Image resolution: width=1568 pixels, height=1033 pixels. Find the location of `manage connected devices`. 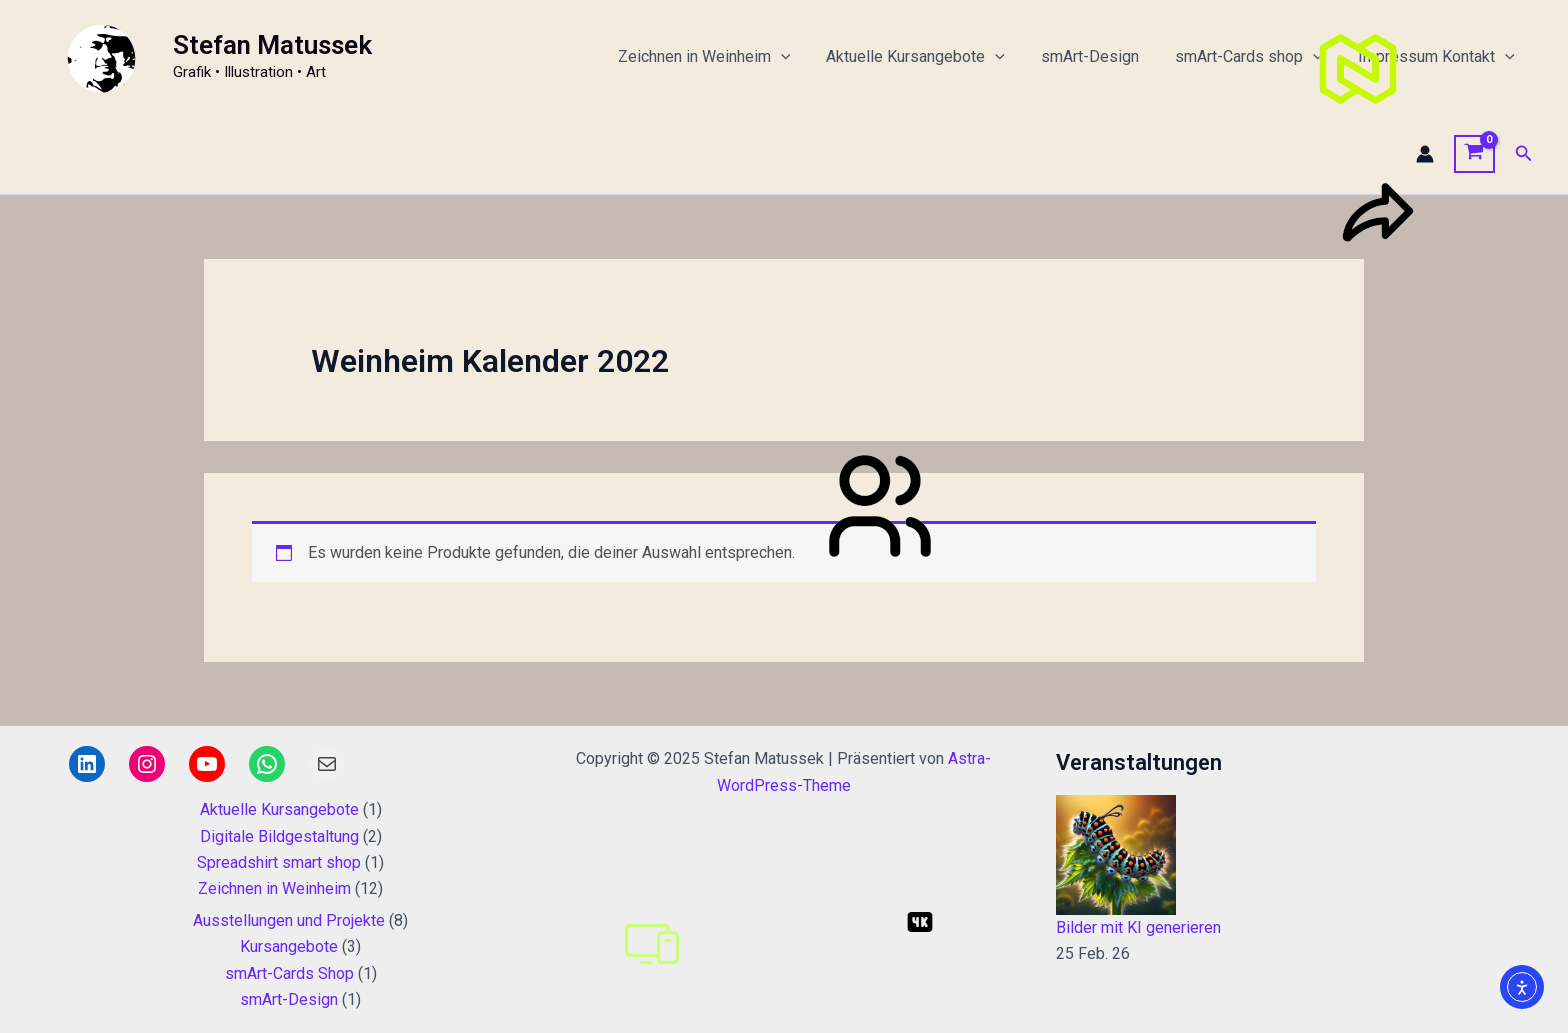

manage connected devices is located at coordinates (651, 944).